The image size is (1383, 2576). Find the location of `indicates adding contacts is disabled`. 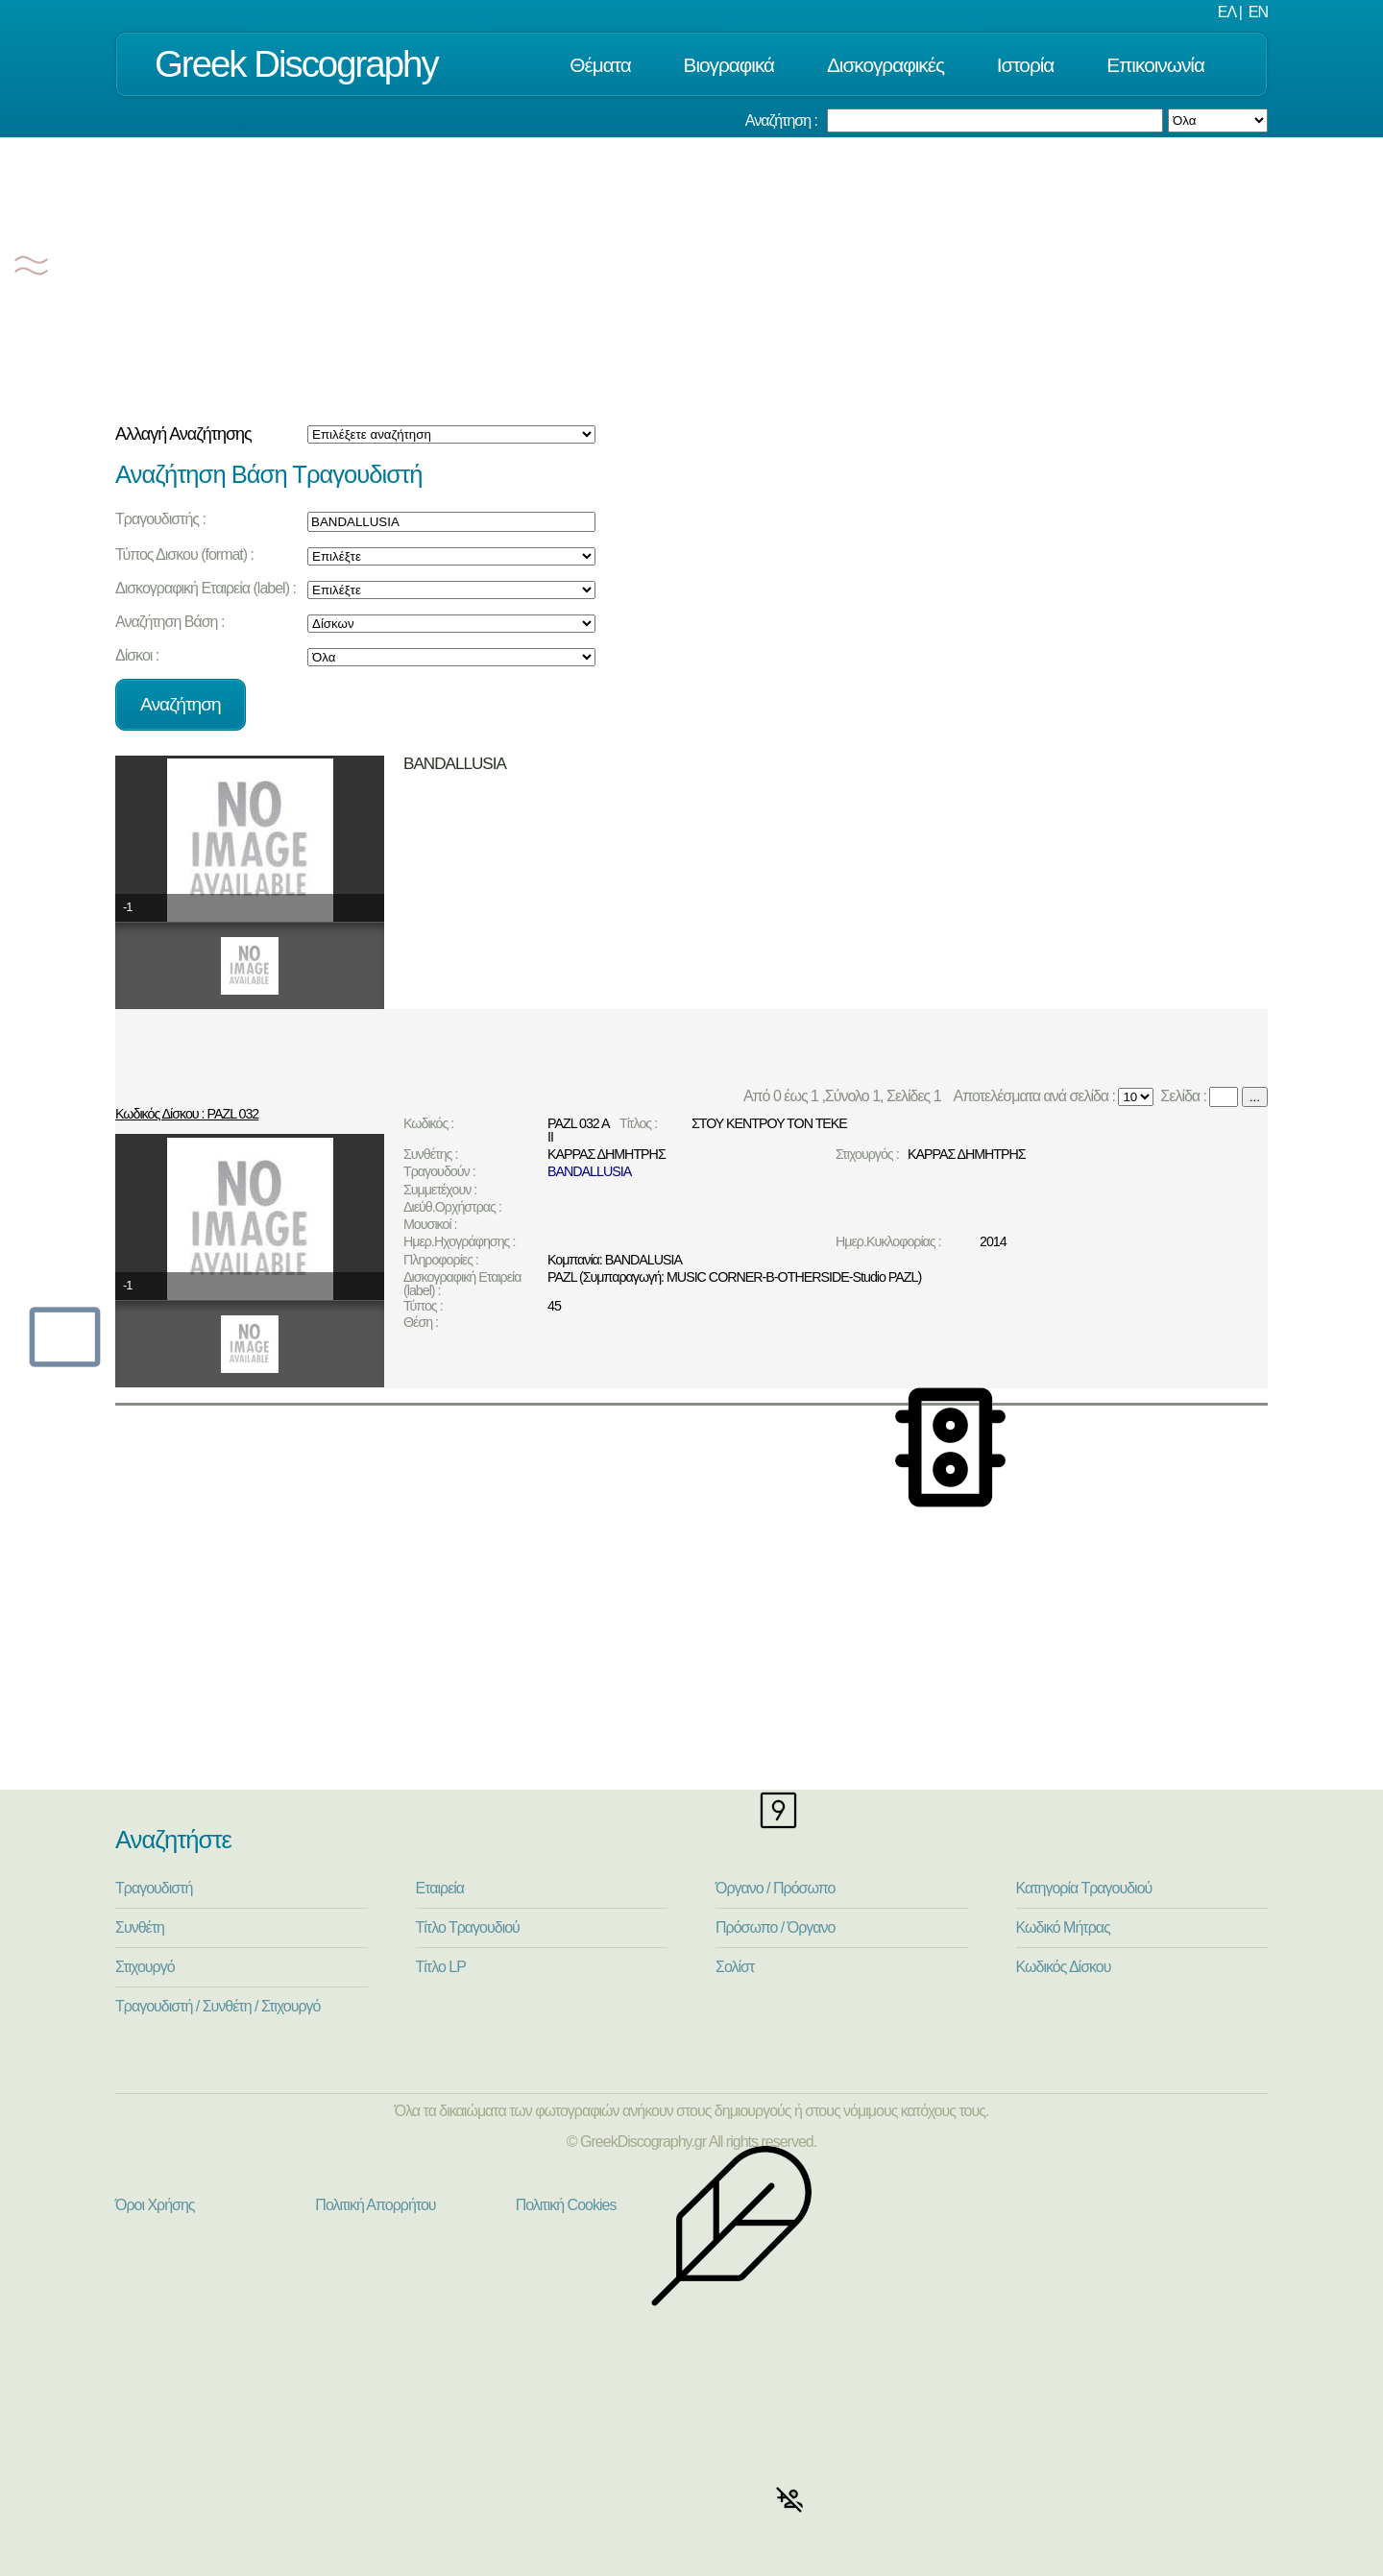

indicates adding contacts is disabled is located at coordinates (789, 2498).